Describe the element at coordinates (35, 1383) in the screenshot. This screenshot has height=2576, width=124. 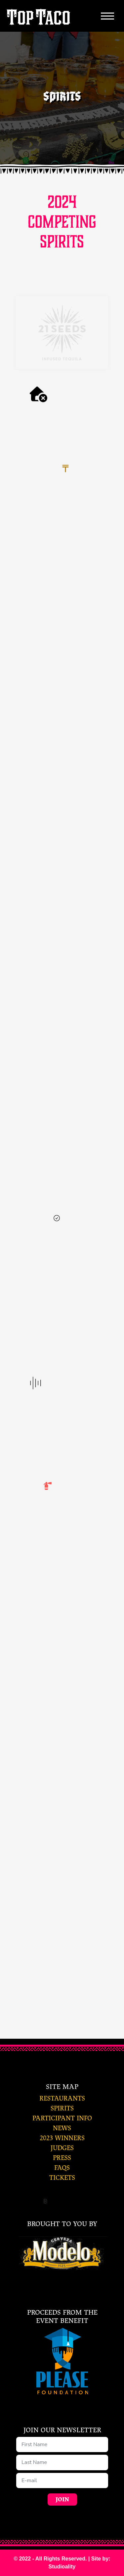
I see `audio or sound visualization` at that location.